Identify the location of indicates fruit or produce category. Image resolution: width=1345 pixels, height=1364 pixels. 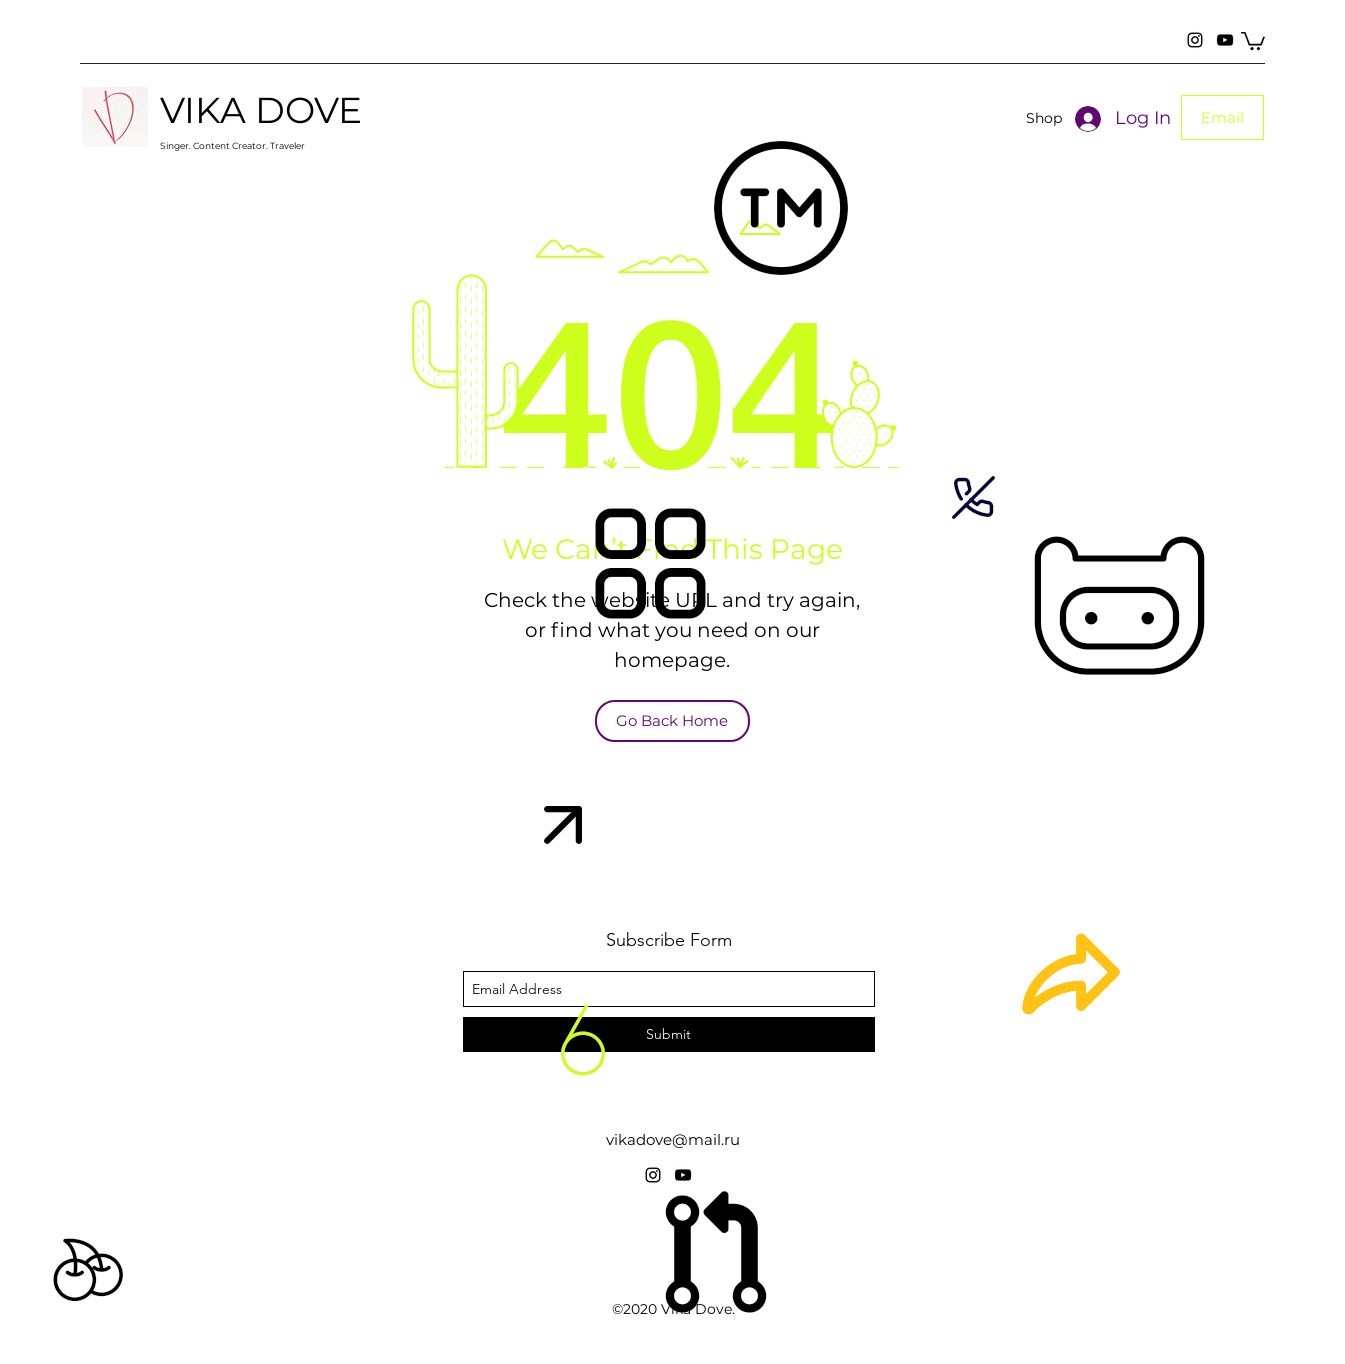
(87, 1270).